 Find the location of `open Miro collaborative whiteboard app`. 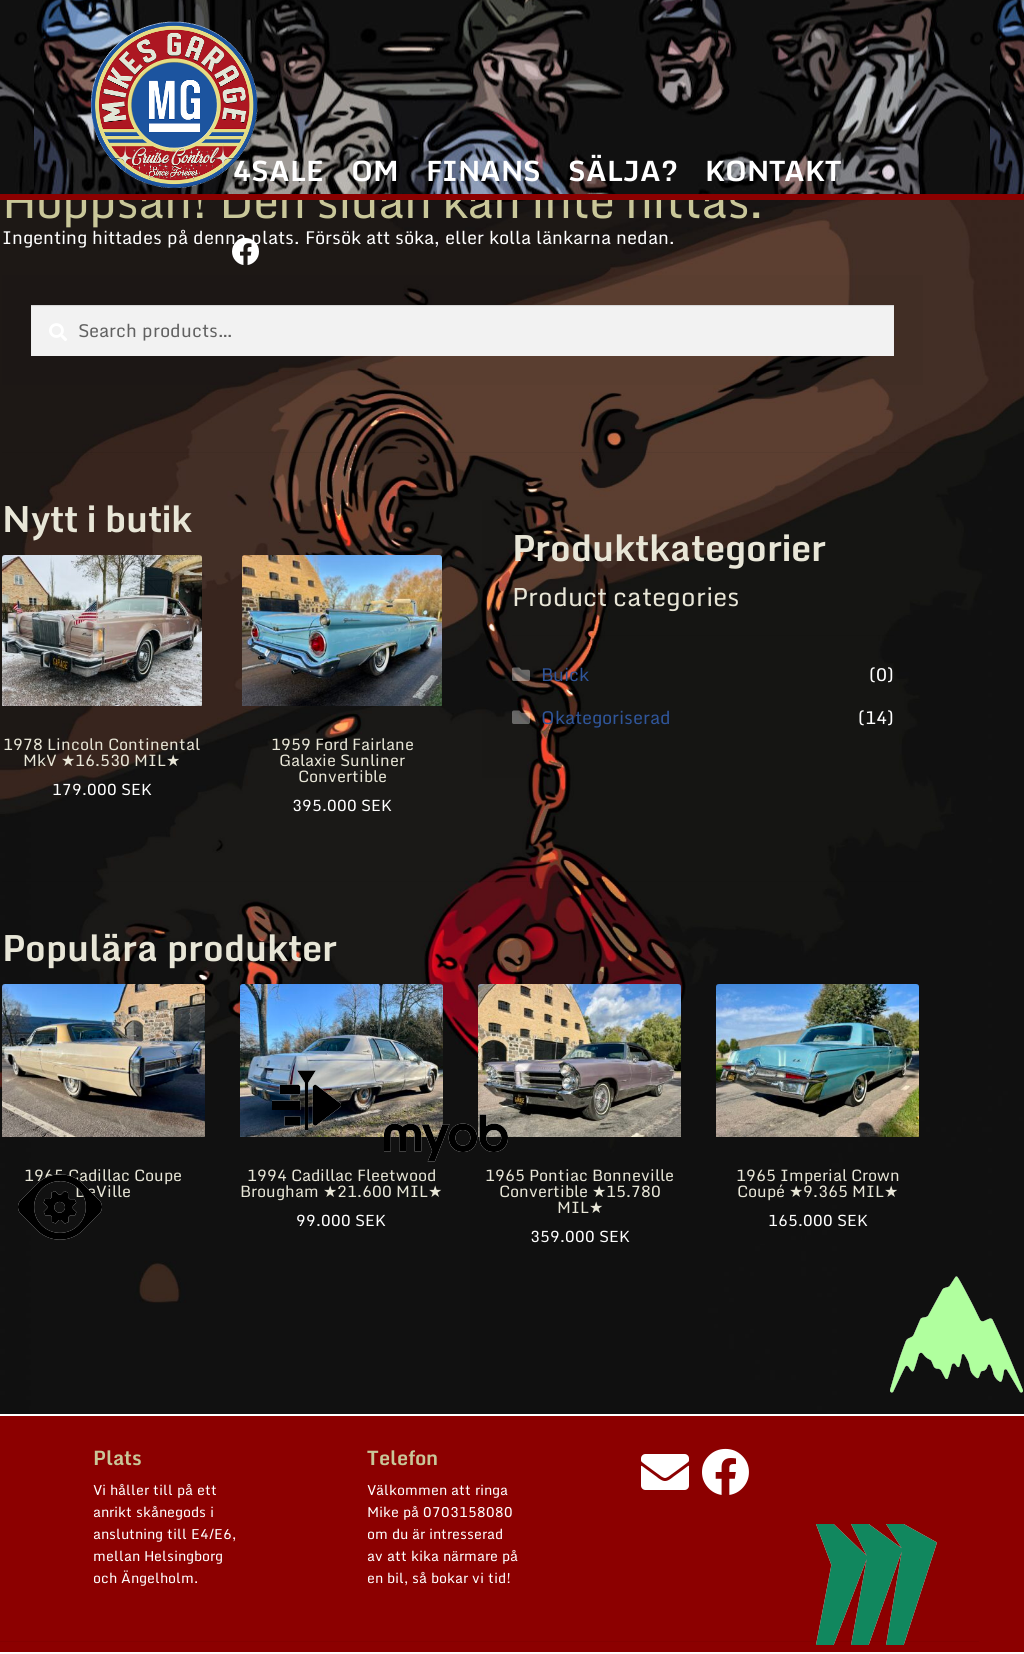

open Miro collaborative whiteboard app is located at coordinates (876, 1584).